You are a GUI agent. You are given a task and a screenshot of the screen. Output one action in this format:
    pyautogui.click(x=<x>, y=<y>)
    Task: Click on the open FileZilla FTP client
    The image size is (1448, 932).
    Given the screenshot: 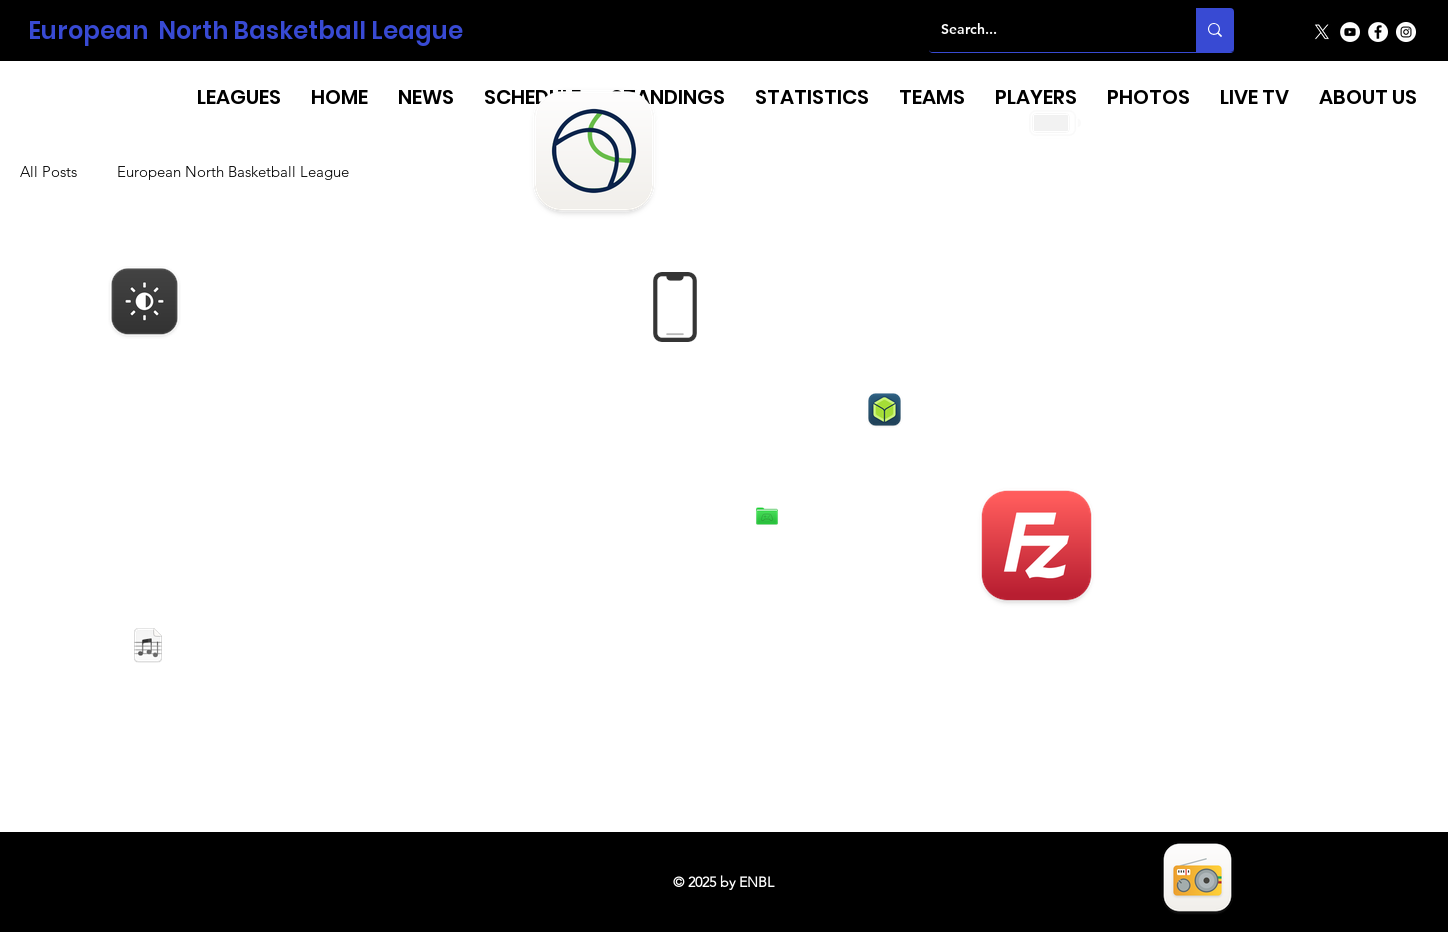 What is the action you would take?
    pyautogui.click(x=1036, y=545)
    